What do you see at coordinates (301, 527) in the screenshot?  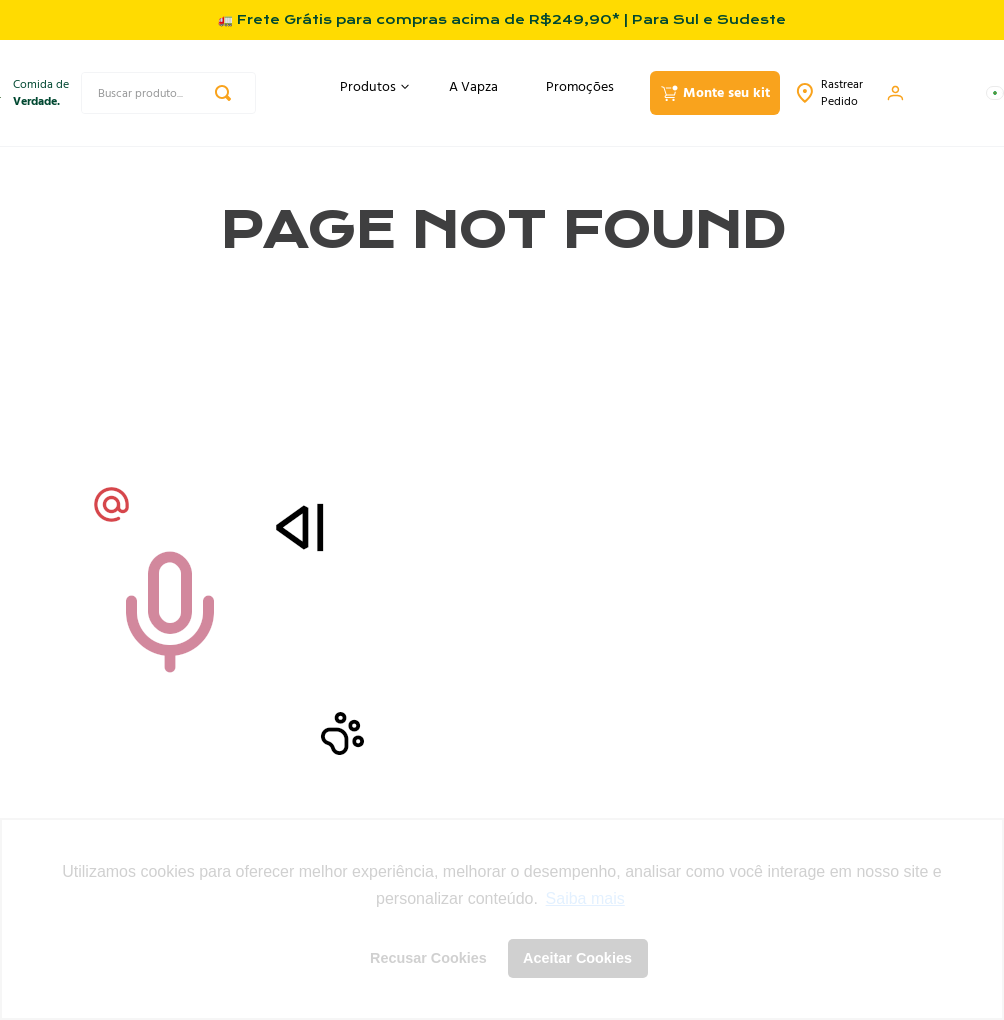 I see `reverse continue debugging execution` at bounding box center [301, 527].